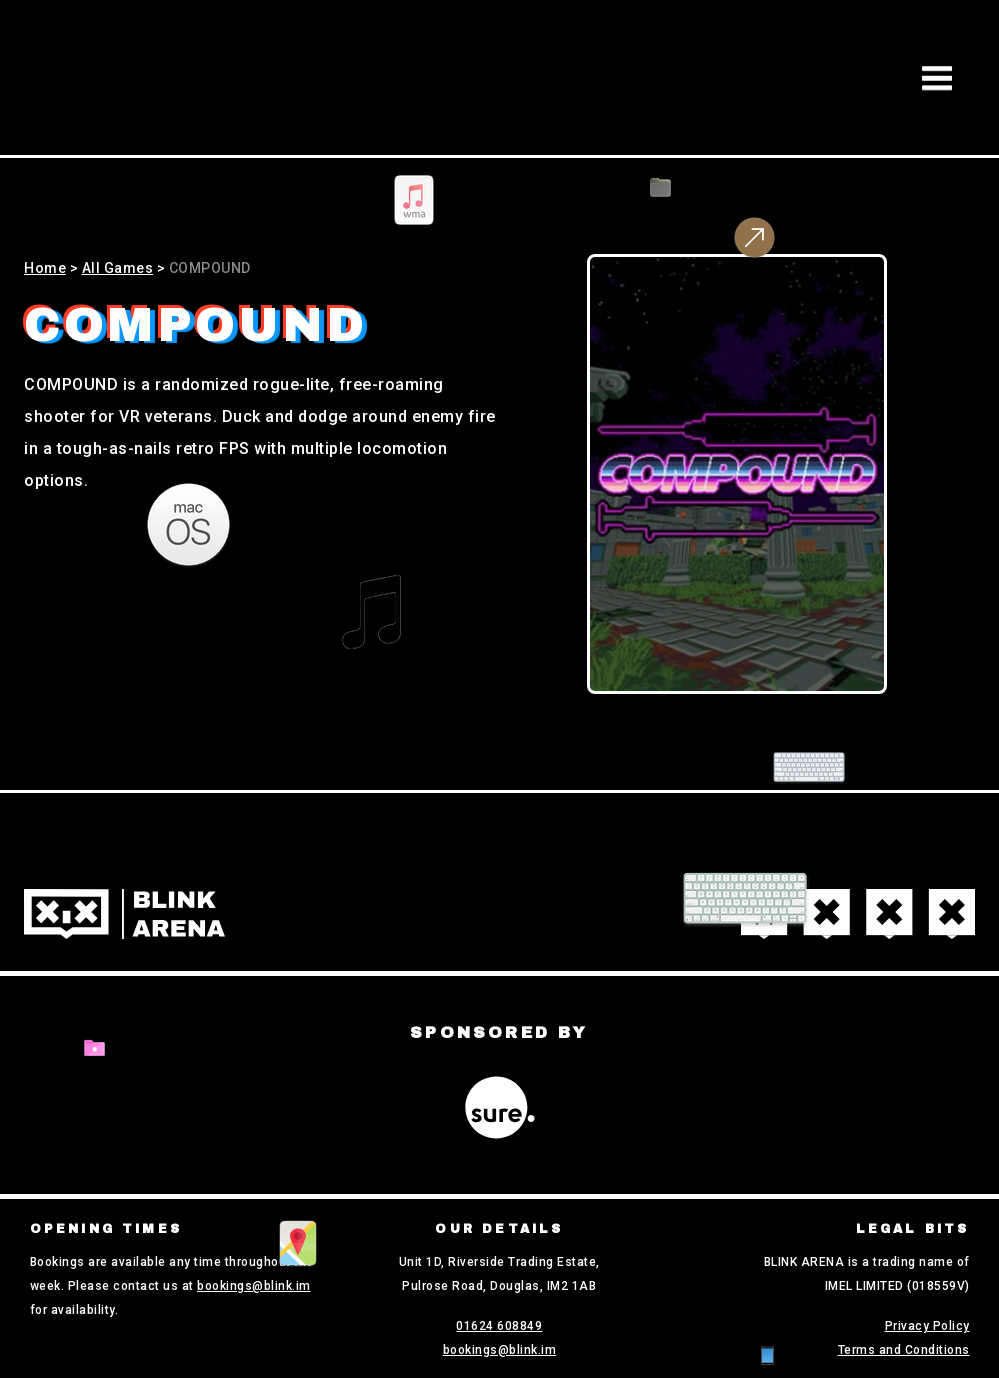  I want to click on indicates macos operating system, so click(188, 524).